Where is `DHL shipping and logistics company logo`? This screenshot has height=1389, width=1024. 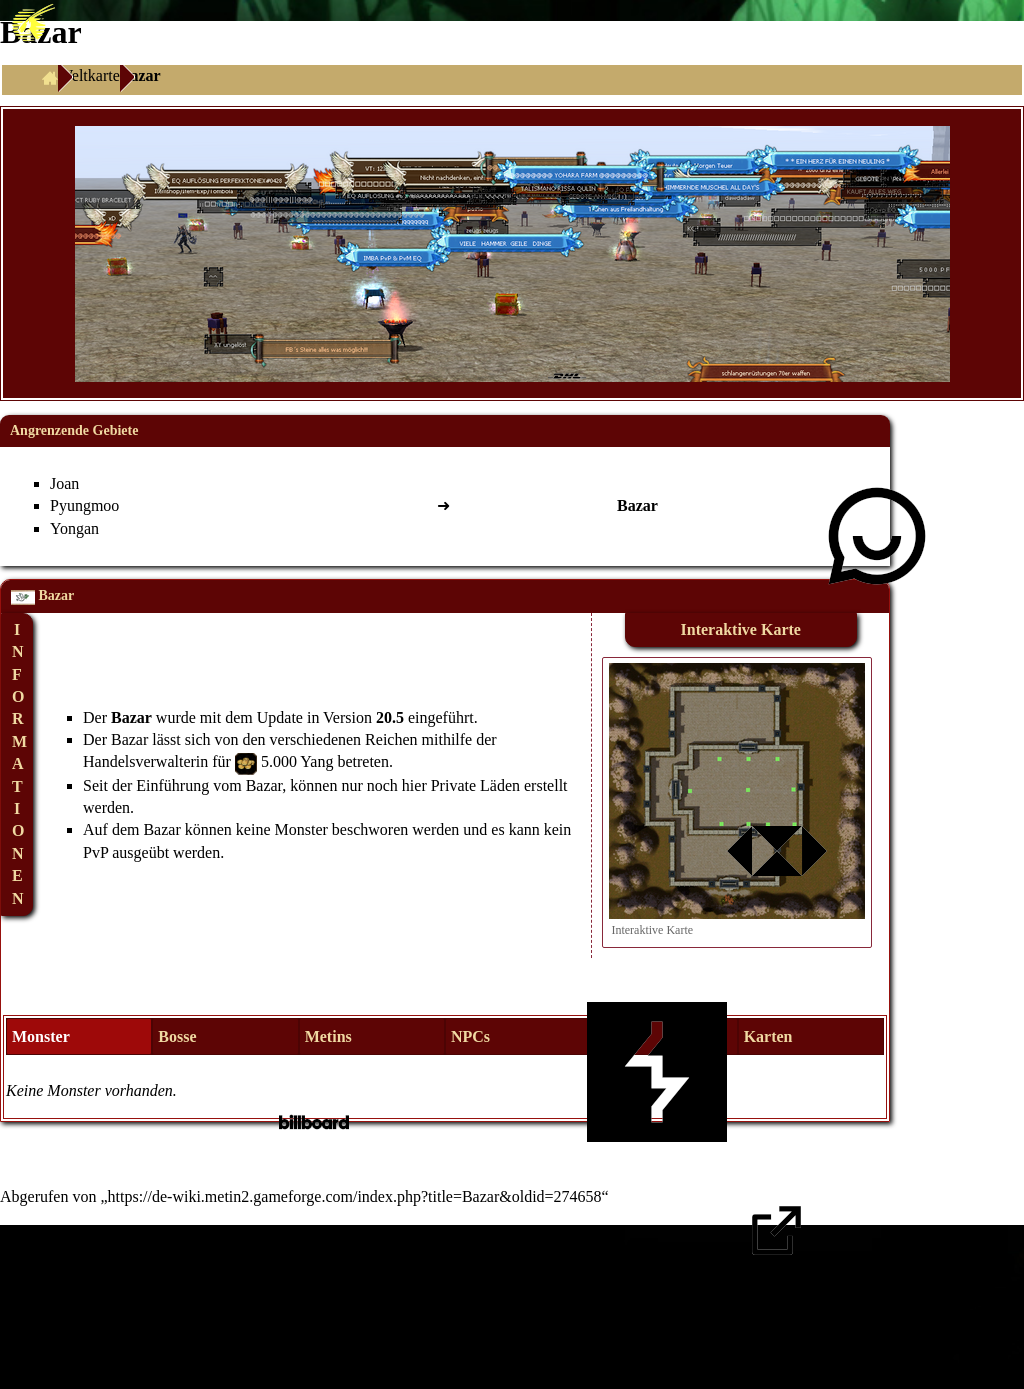
DHL shipping and logistics company logo is located at coordinates (567, 376).